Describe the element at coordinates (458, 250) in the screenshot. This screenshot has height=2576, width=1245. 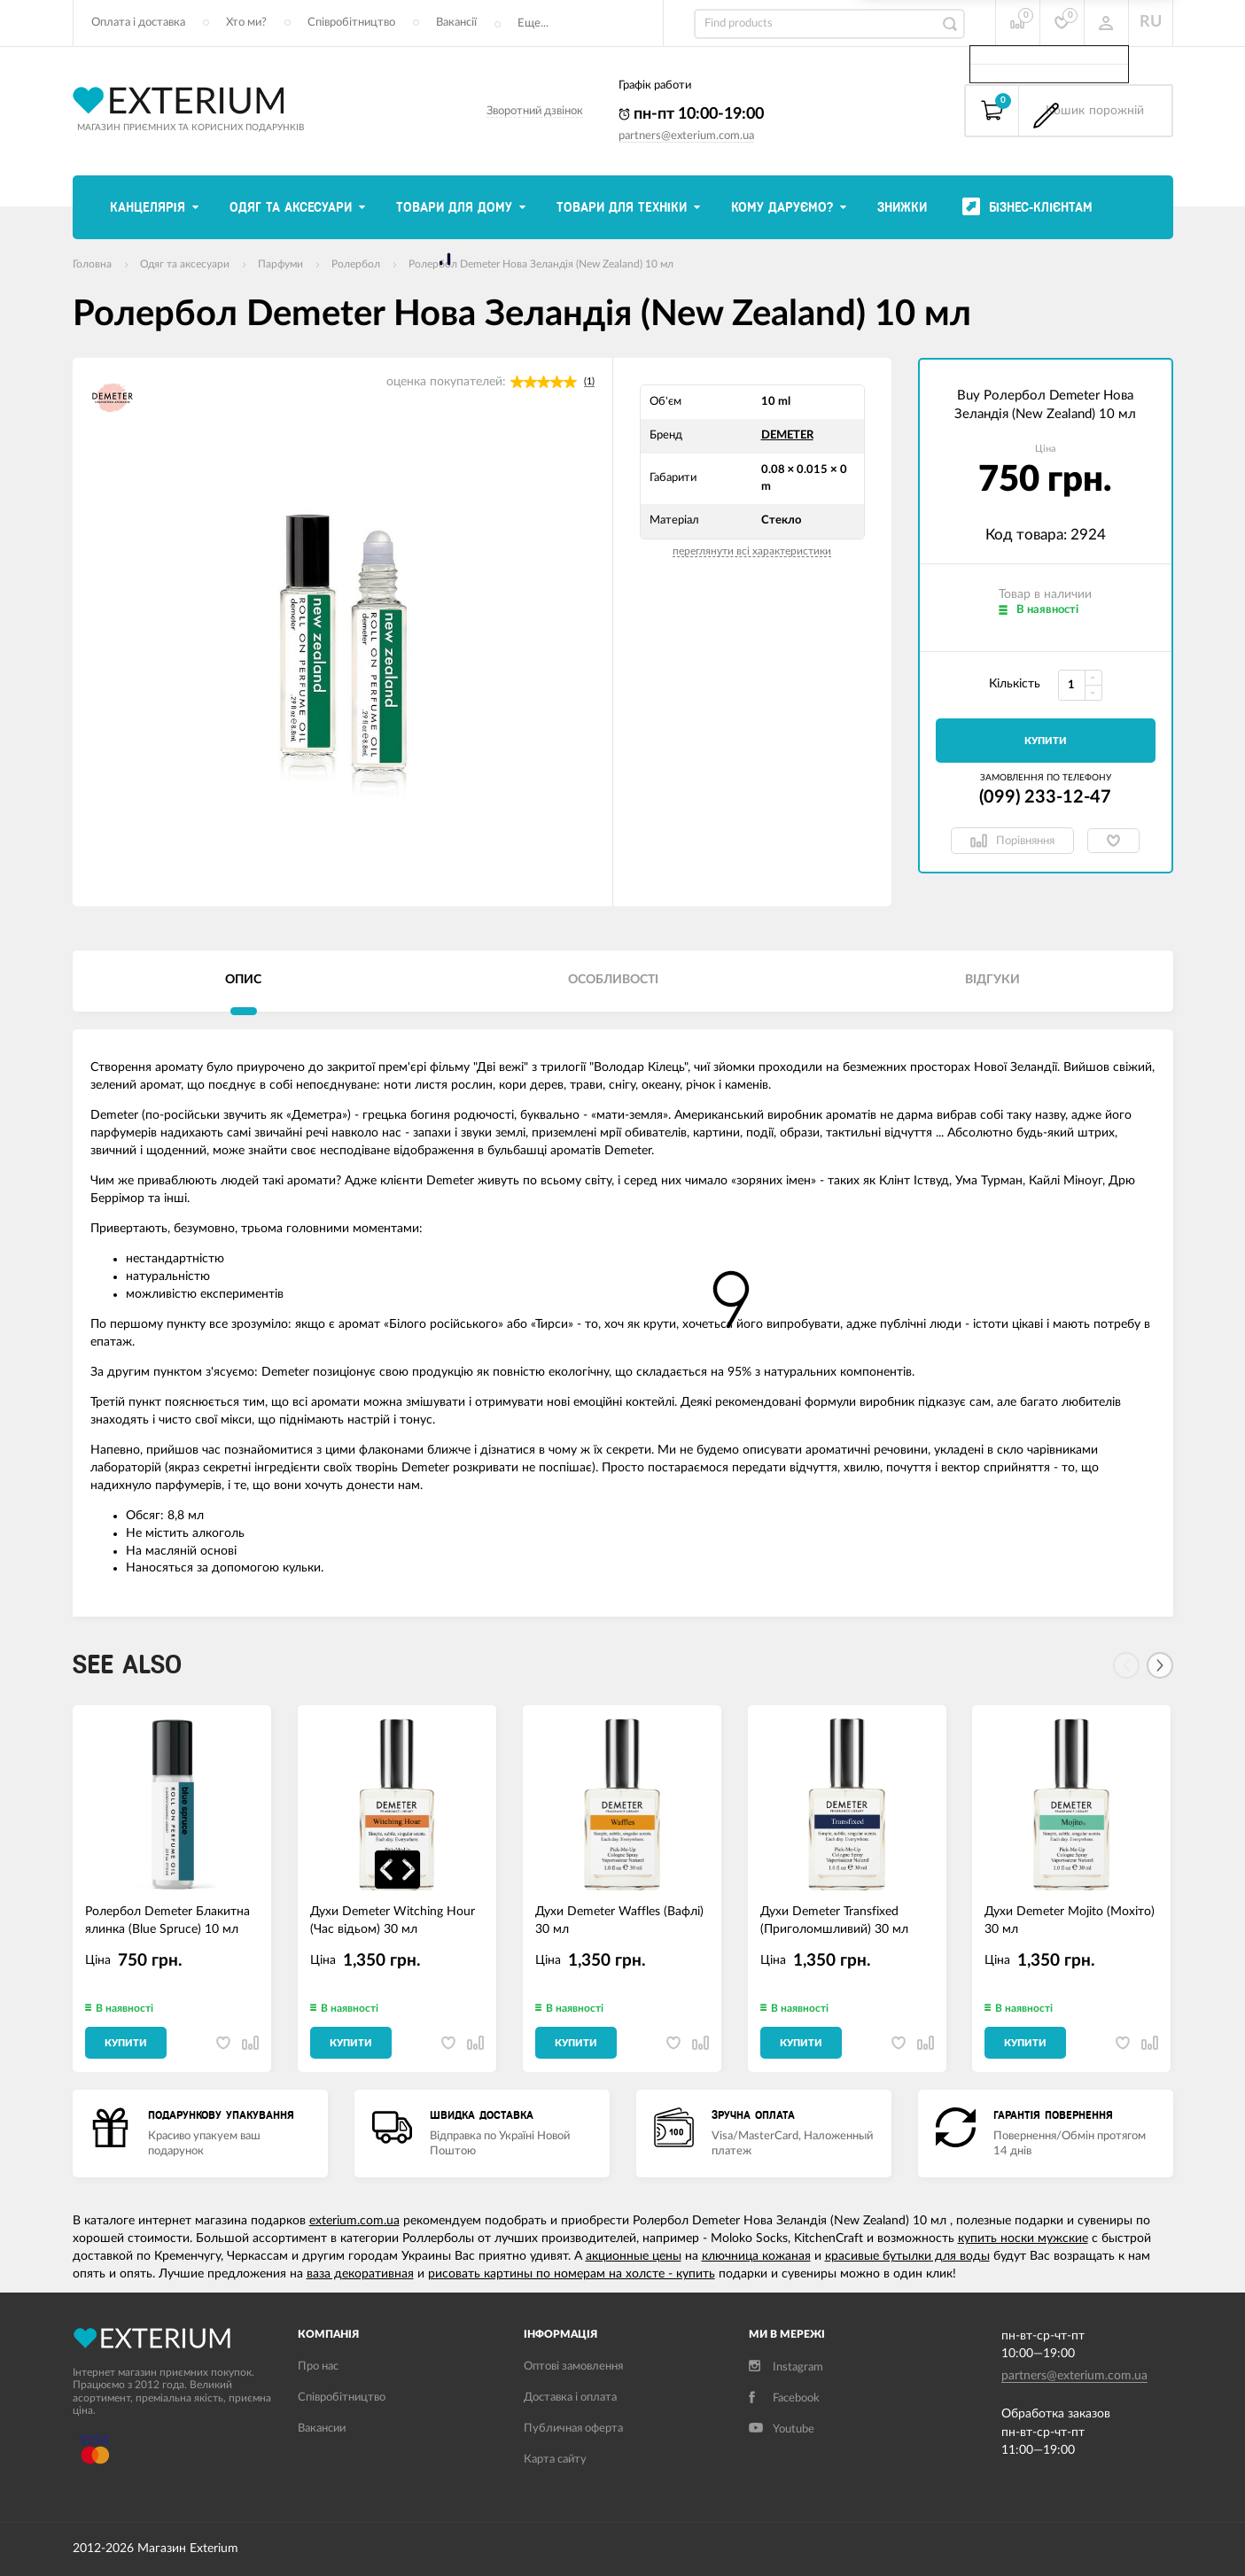
I see `indicates weak cellular network signal` at that location.